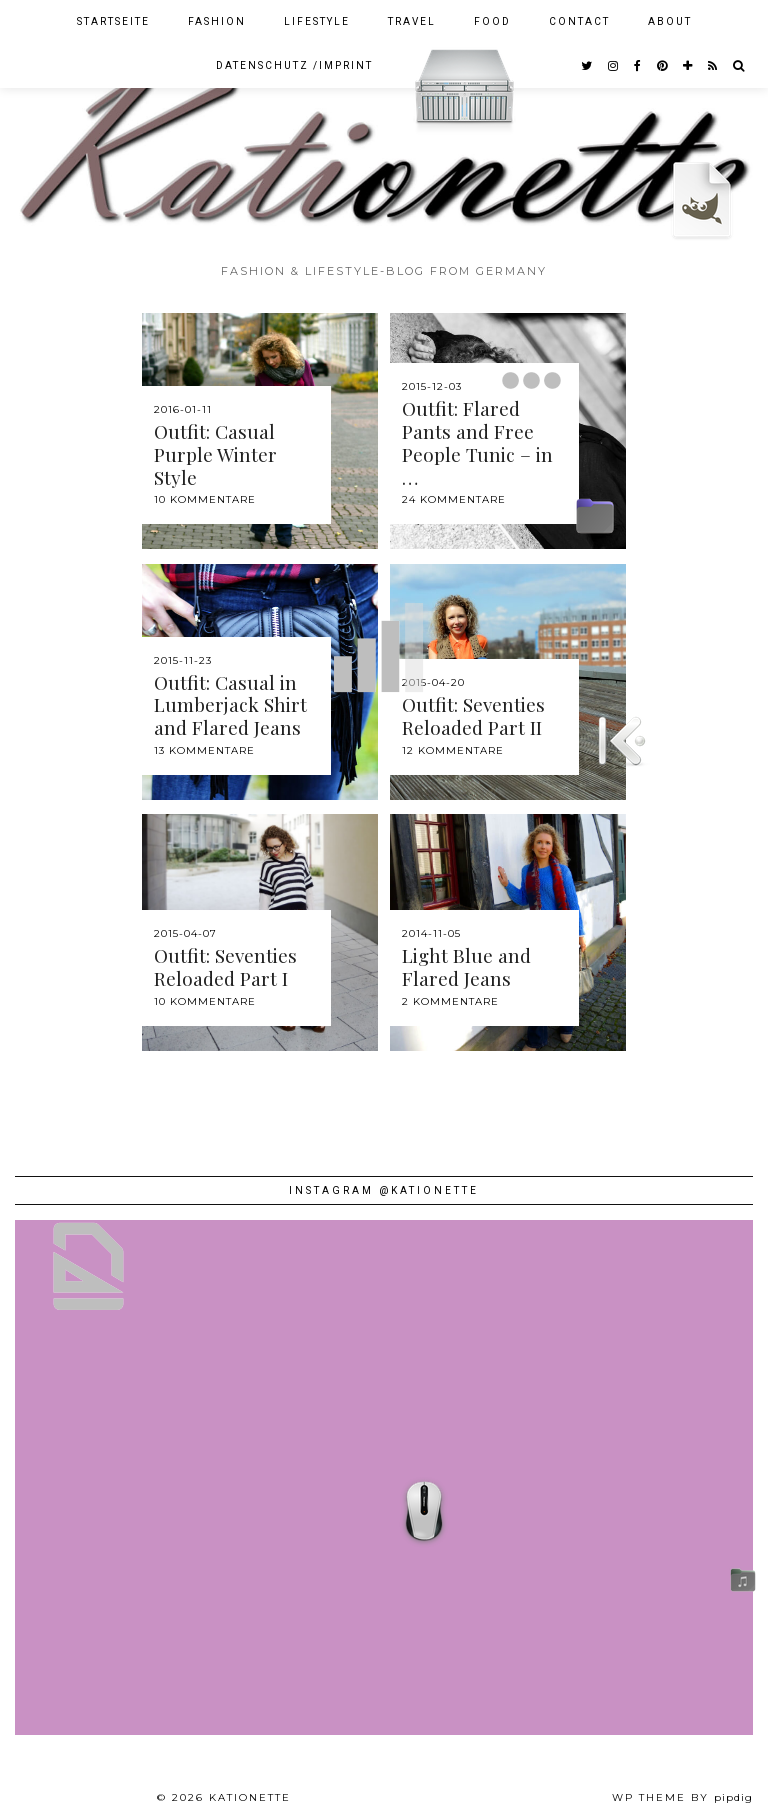 The height and width of the screenshot is (1820, 768). Describe the element at coordinates (743, 1580) in the screenshot. I see `open your music folder` at that location.